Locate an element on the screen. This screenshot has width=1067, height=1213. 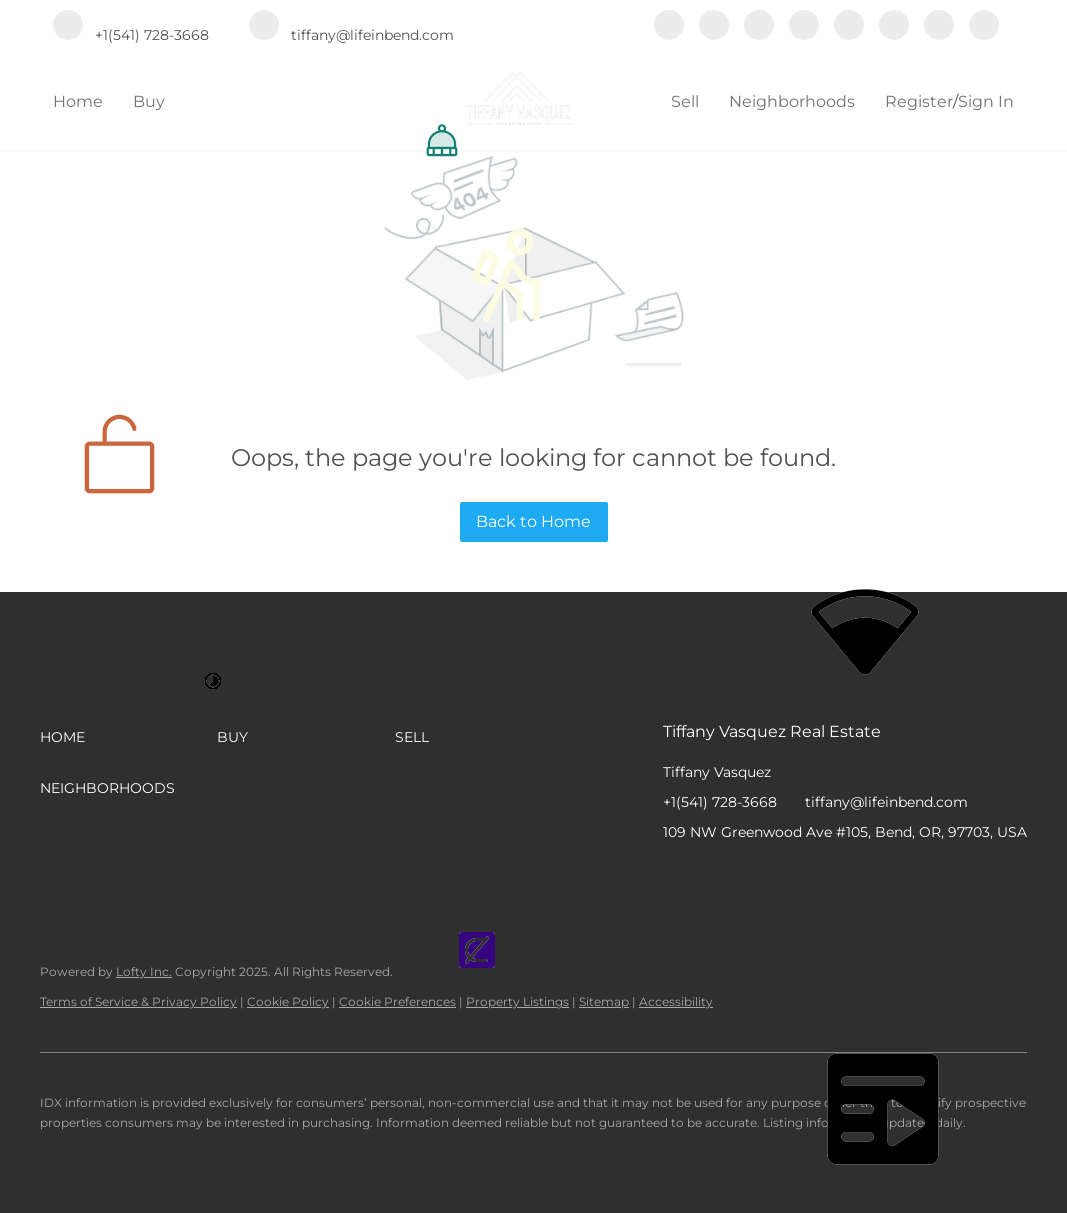
unlock this item or content is located at coordinates (119, 458).